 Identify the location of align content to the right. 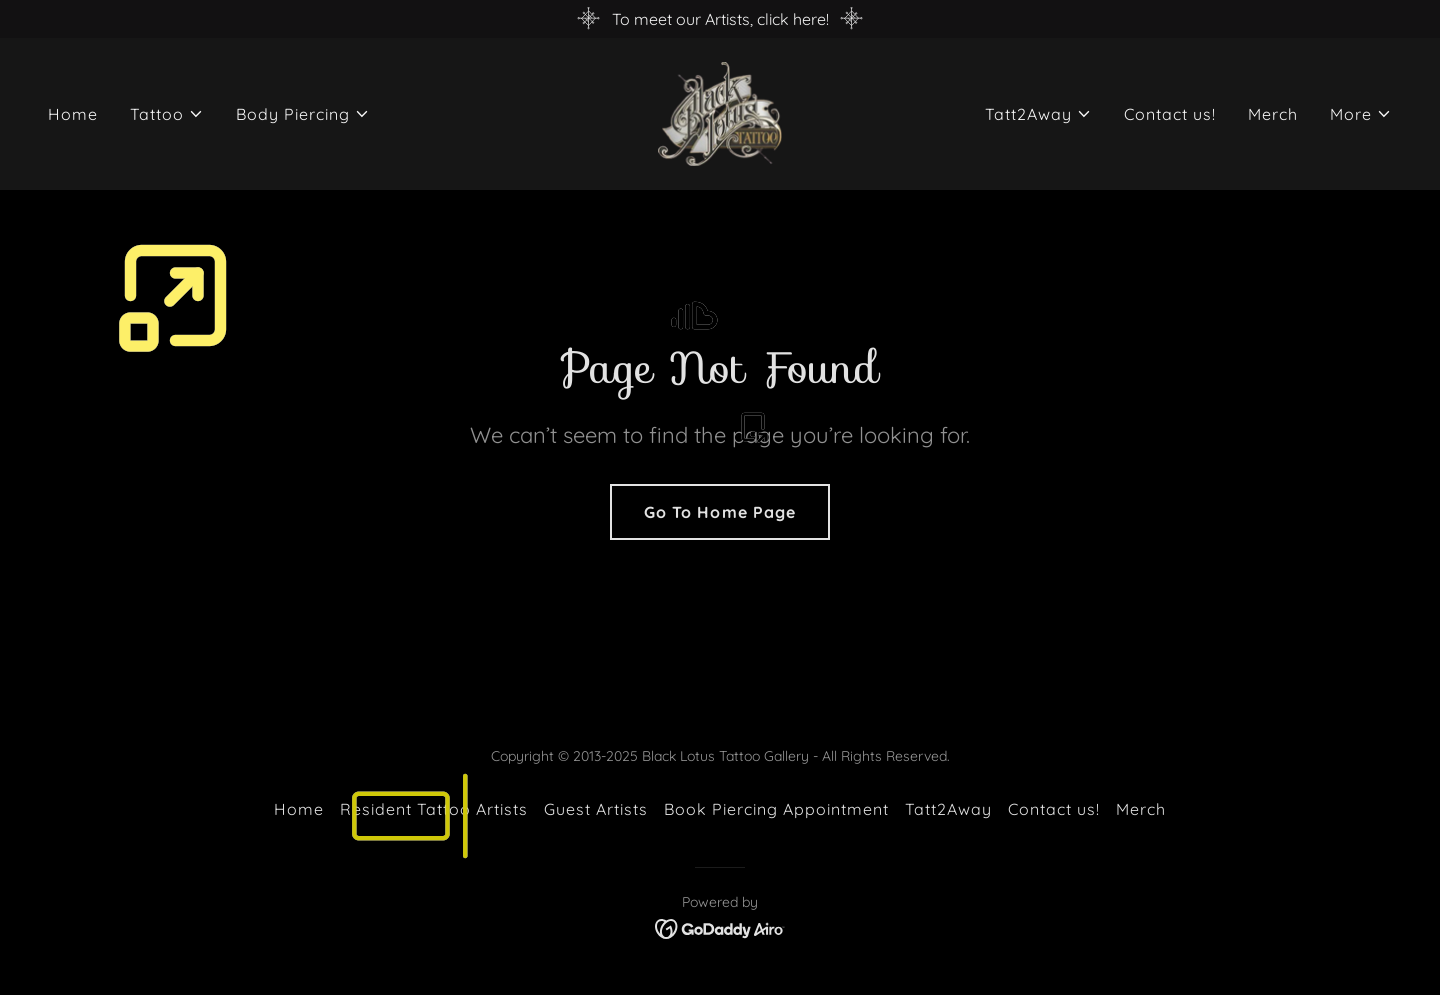
(412, 816).